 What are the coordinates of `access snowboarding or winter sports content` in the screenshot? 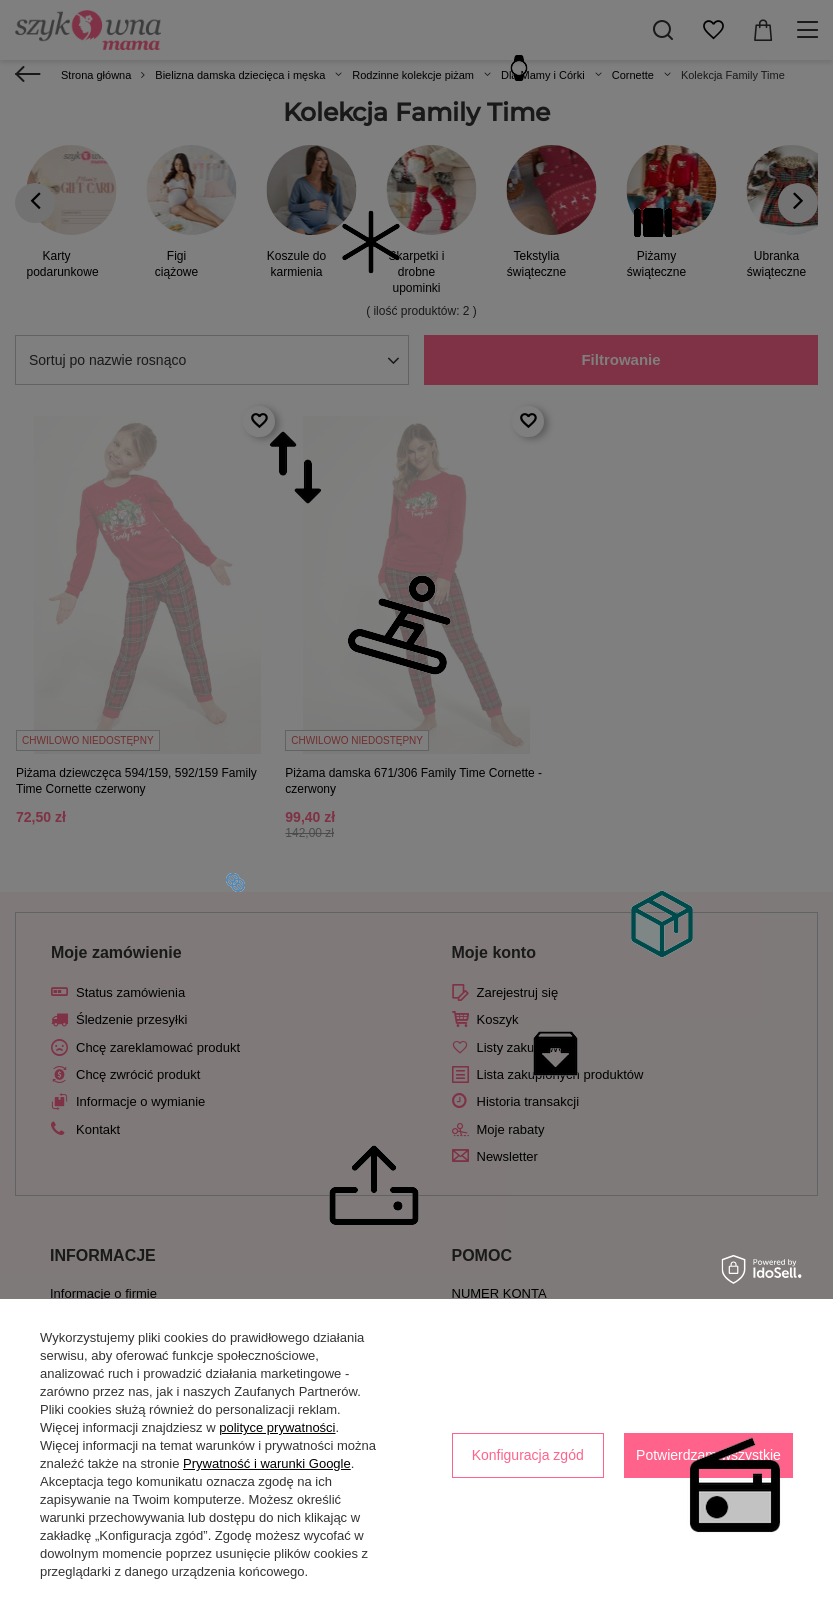 It's located at (405, 625).